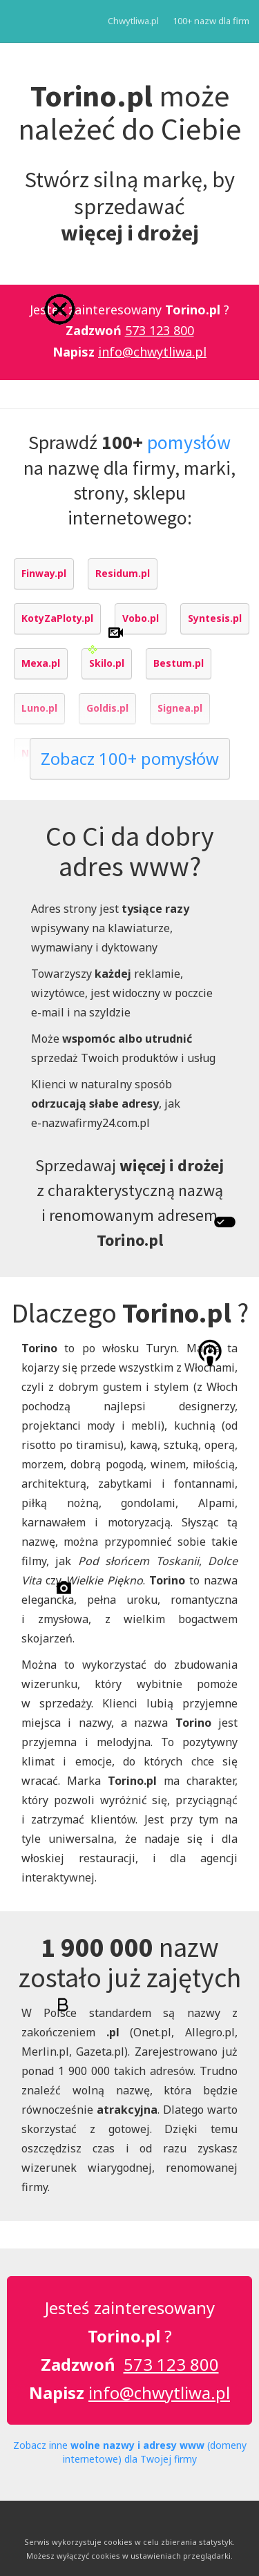 This screenshot has height=2576, width=259. What do you see at coordinates (93, 650) in the screenshot?
I see `view UI components library` at bounding box center [93, 650].